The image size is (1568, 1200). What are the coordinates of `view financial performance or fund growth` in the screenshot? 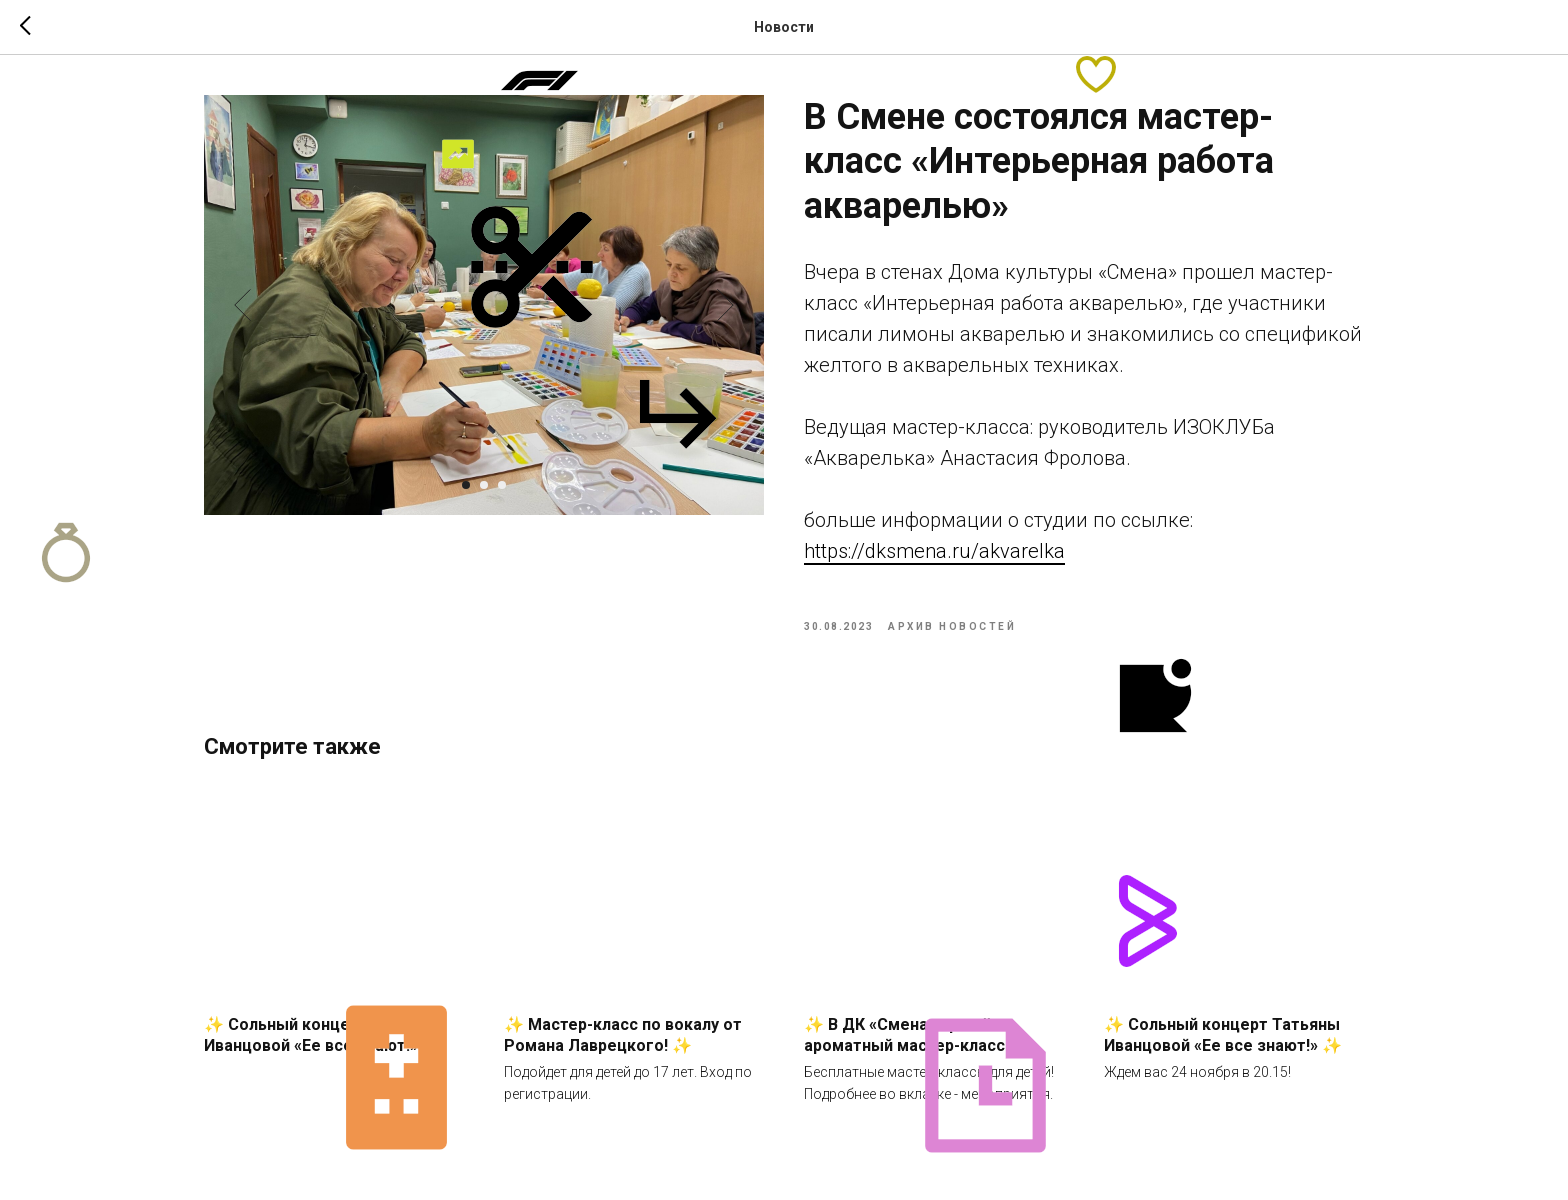 It's located at (458, 154).